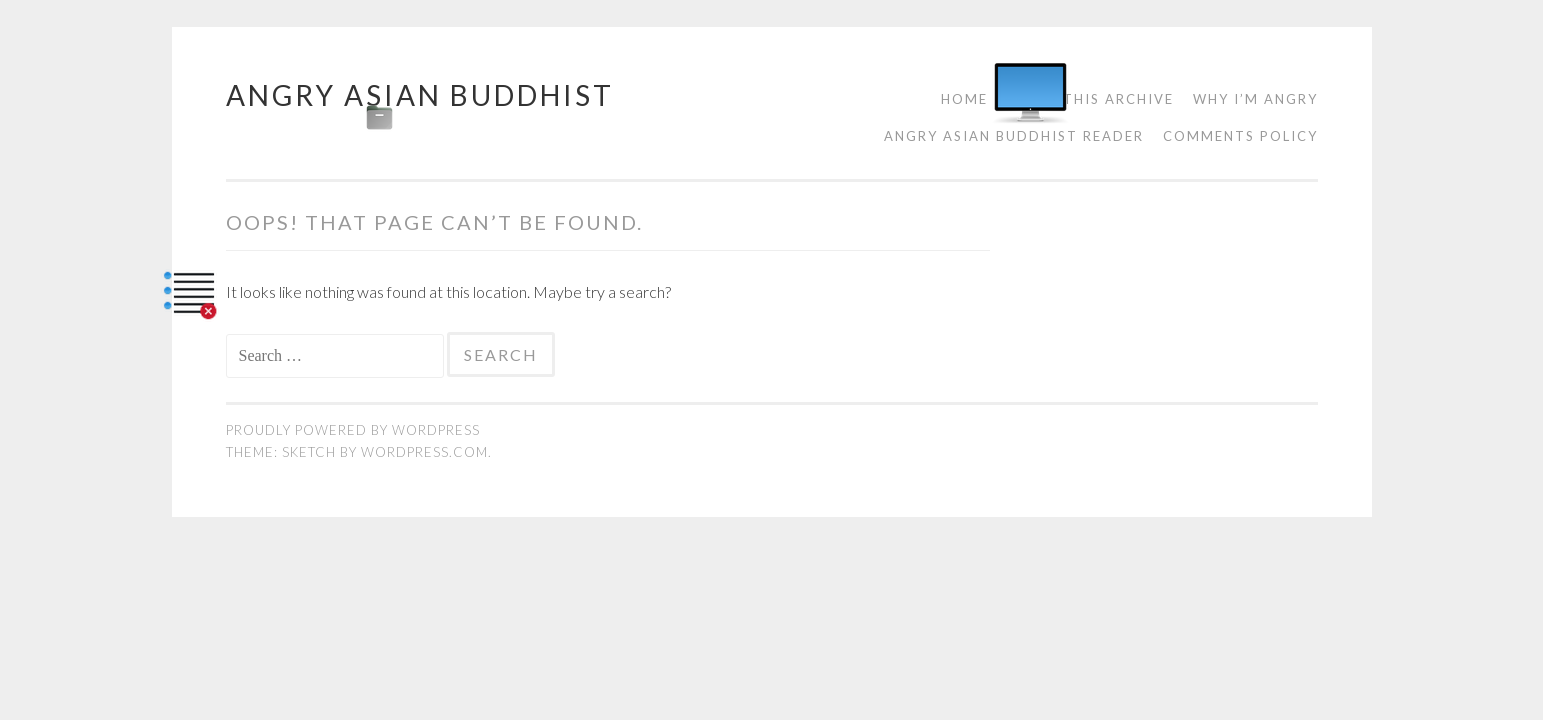  I want to click on apple led cinema display 24-inch monitor, so click(1030, 79).